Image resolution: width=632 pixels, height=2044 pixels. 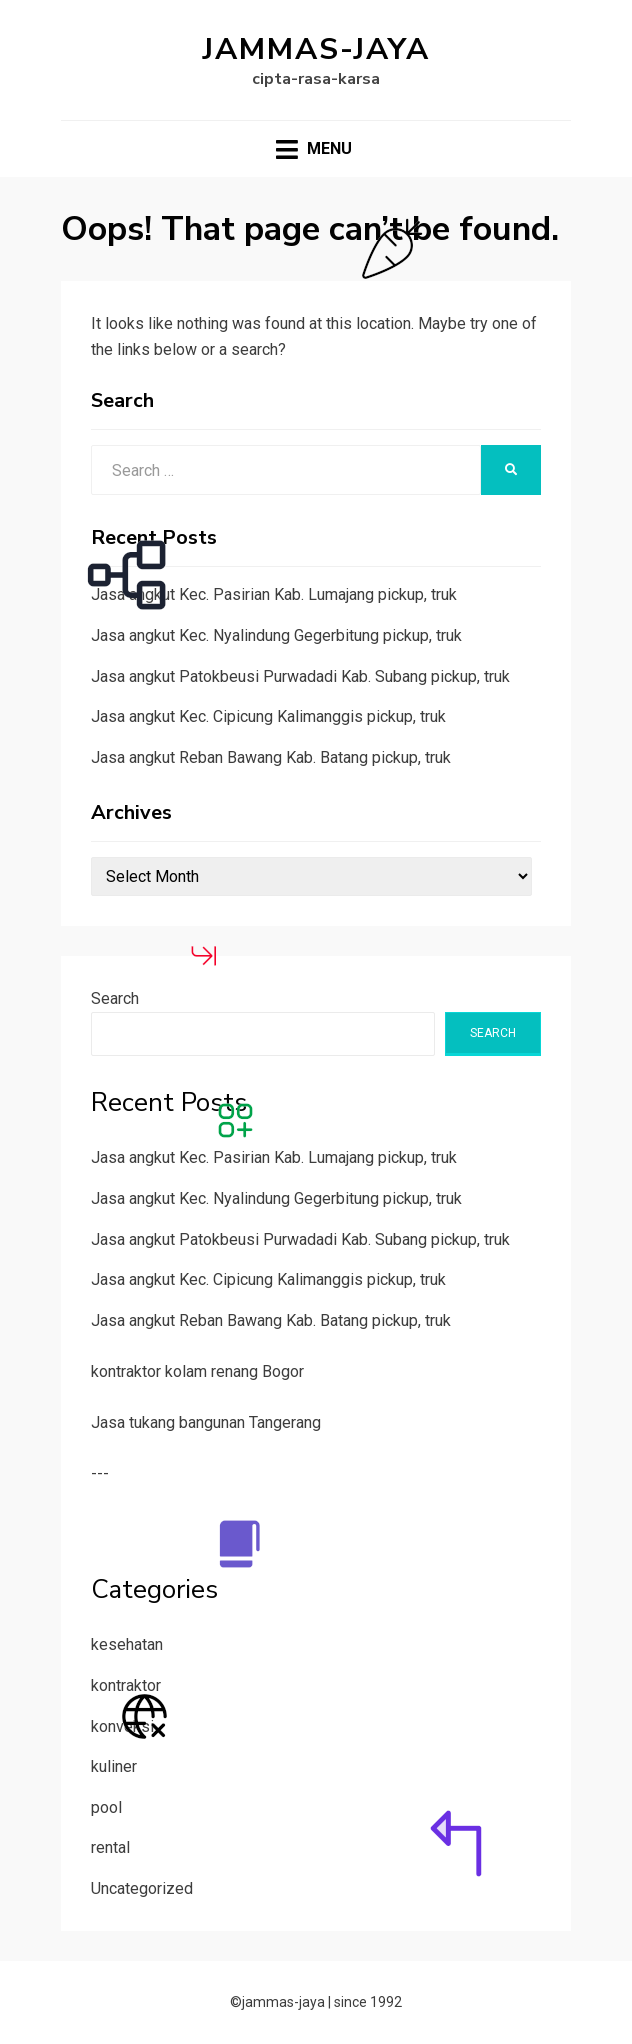 What do you see at coordinates (144, 1716) in the screenshot?
I see `no internet connection` at bounding box center [144, 1716].